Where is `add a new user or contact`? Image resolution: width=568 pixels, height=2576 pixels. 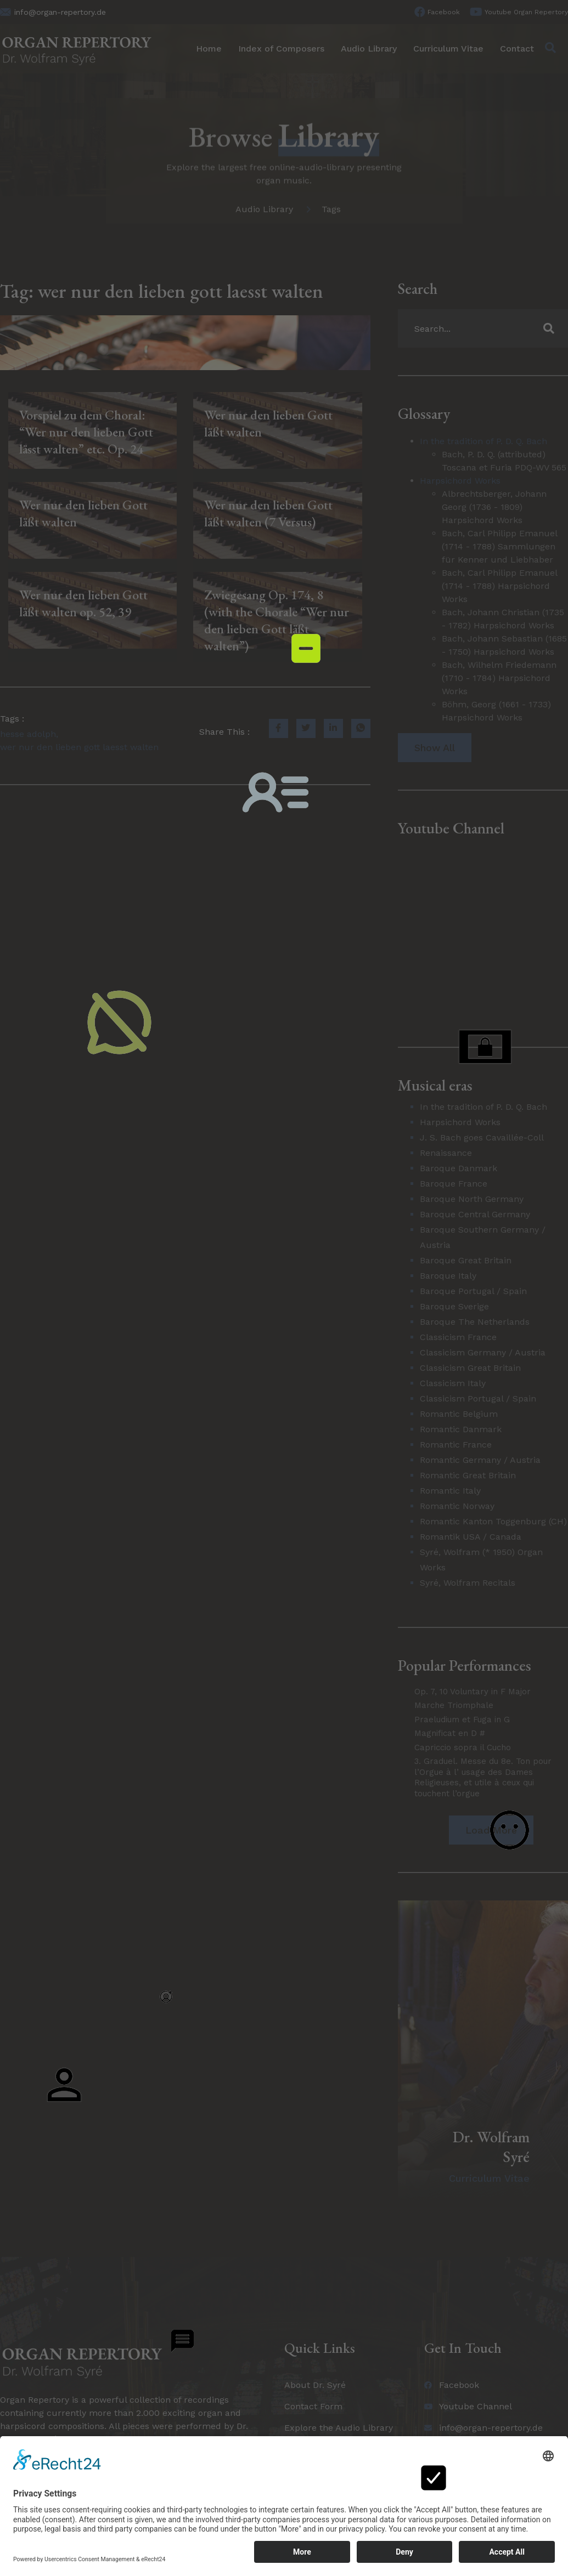
add a new user or contact is located at coordinates (166, 1996).